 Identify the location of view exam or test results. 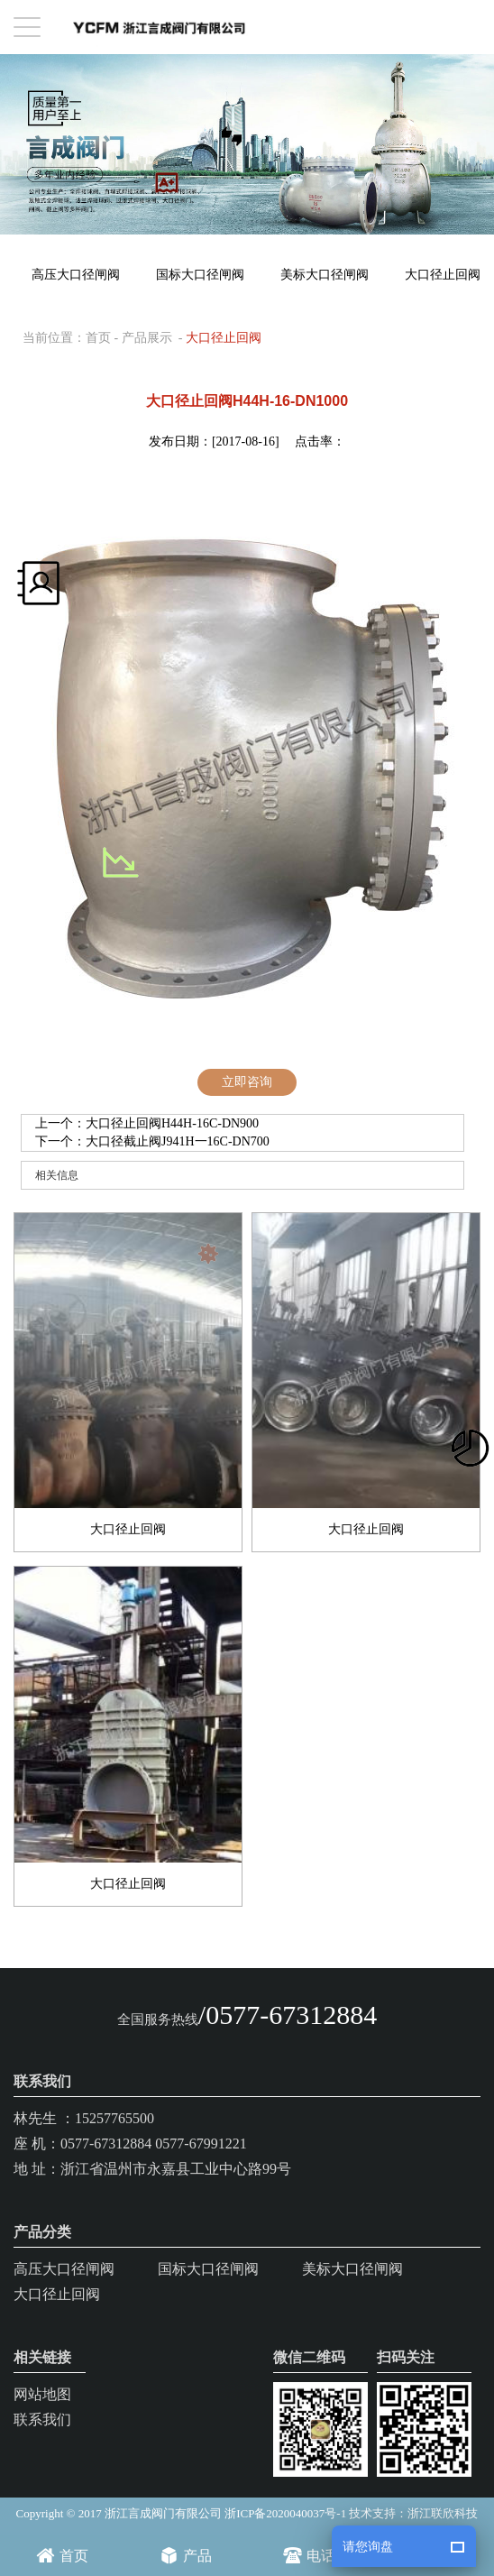
(167, 182).